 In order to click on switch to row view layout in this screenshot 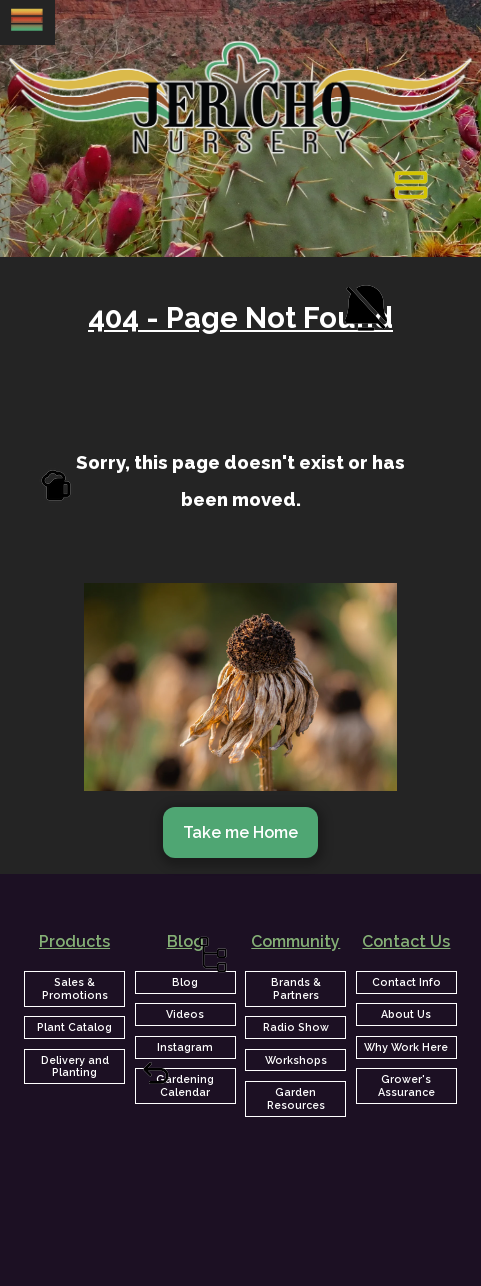, I will do `click(411, 185)`.